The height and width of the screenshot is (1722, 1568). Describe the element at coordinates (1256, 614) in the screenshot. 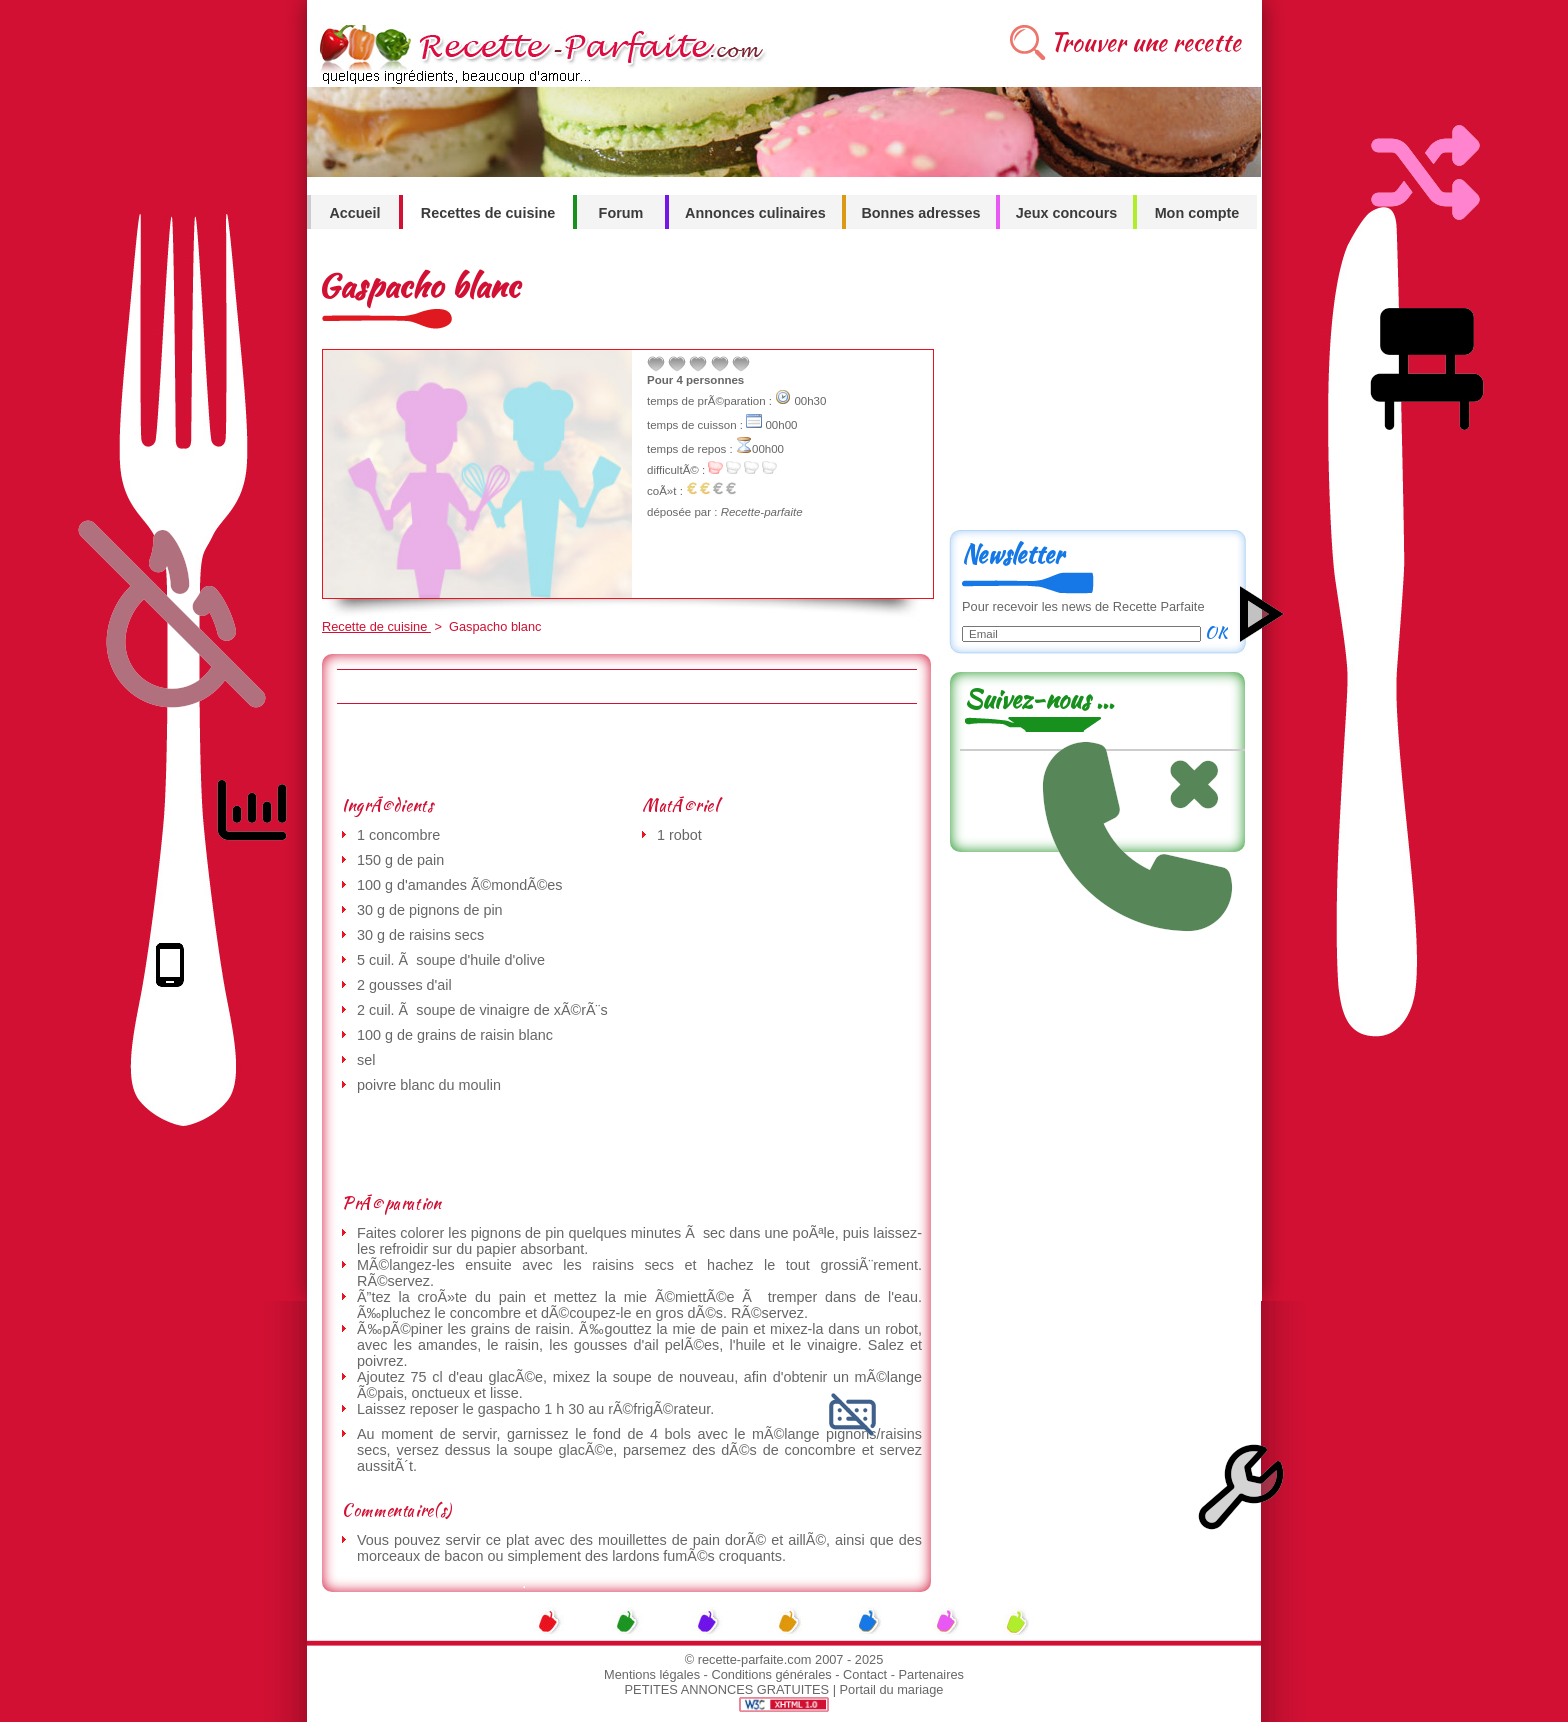

I see `play media or video content` at that location.